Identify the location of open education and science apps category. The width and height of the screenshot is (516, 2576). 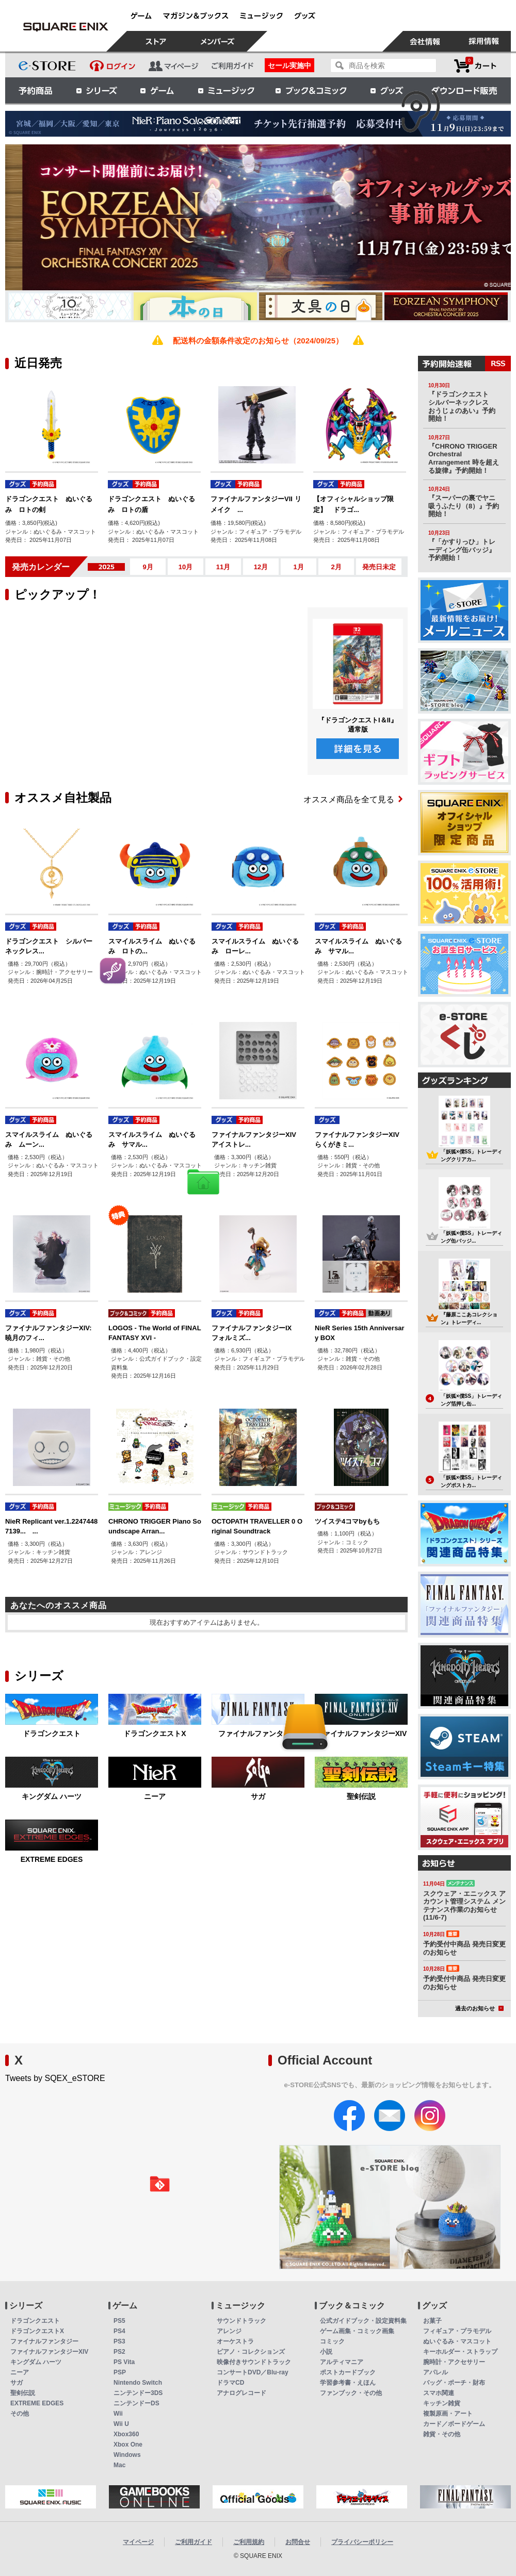
(112, 971).